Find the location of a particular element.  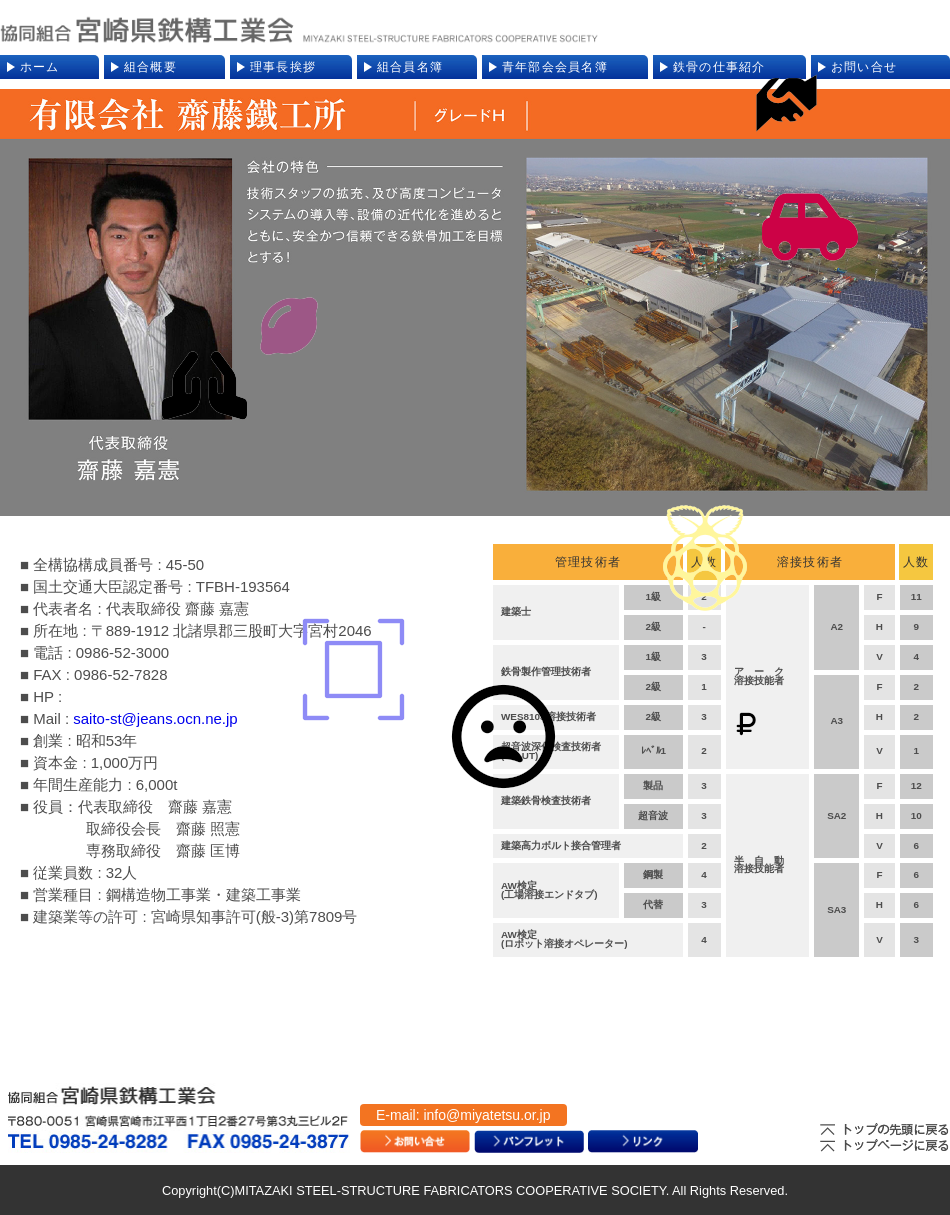

access vehicle or car-related features is located at coordinates (810, 227).